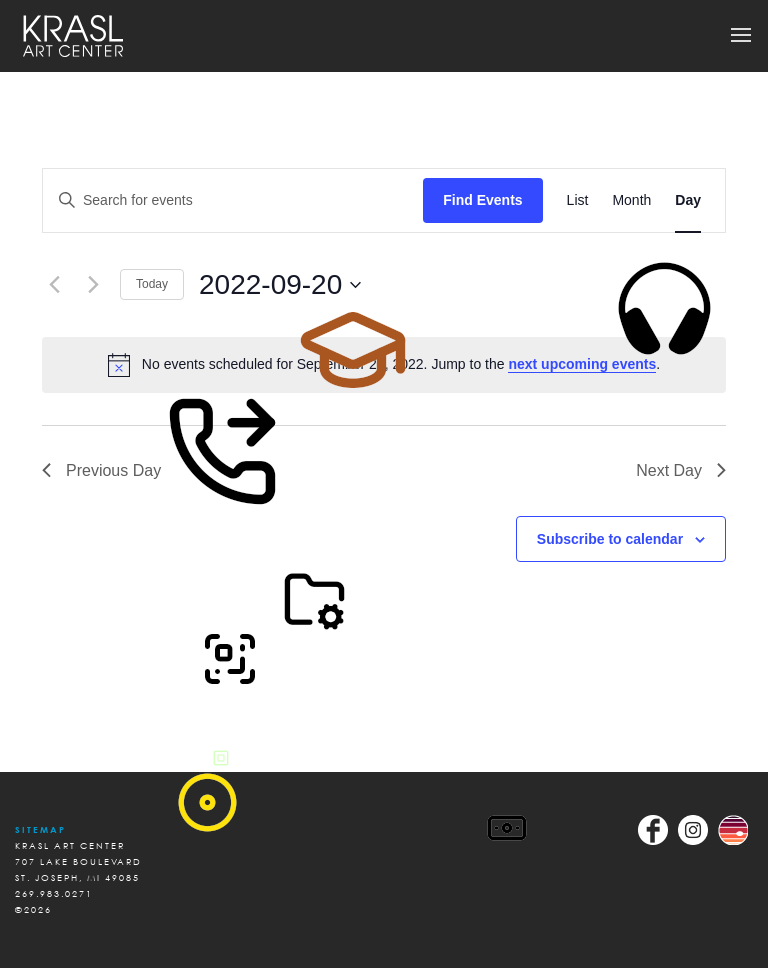 Image resolution: width=768 pixels, height=968 pixels. What do you see at coordinates (664, 308) in the screenshot?
I see `contact customer support` at bounding box center [664, 308].